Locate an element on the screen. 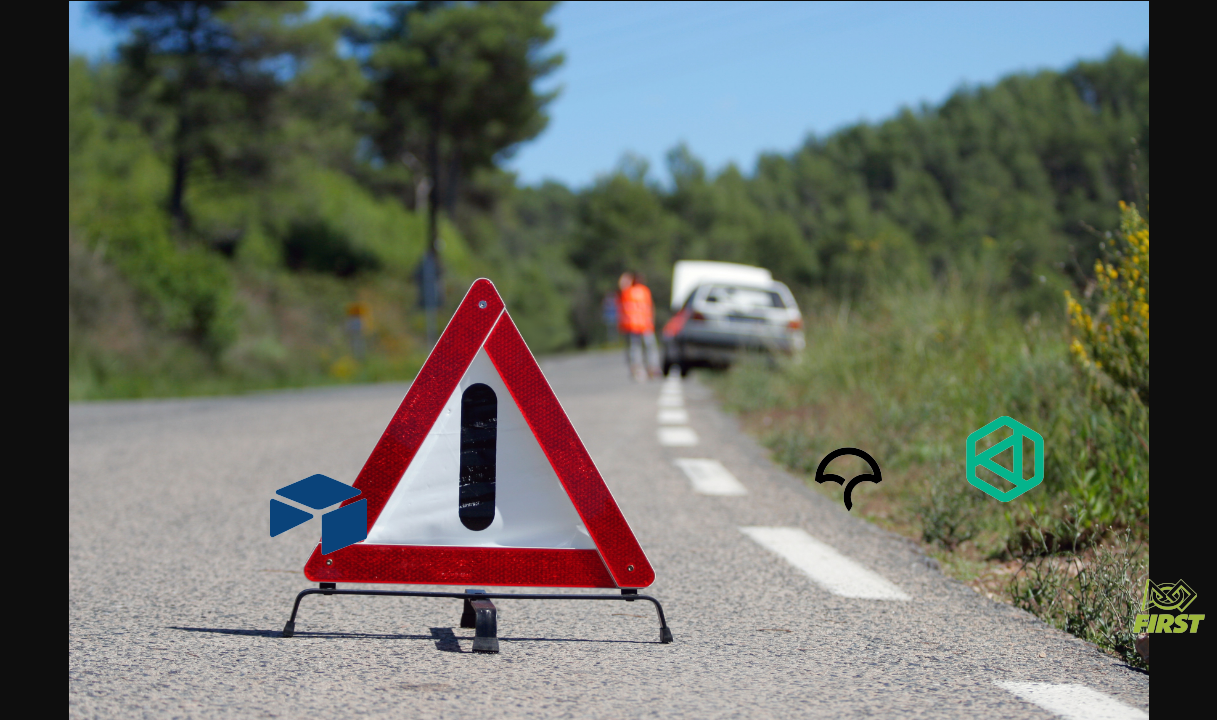 The height and width of the screenshot is (720, 1217). FIRST Robotics competition logo is located at coordinates (1169, 606).